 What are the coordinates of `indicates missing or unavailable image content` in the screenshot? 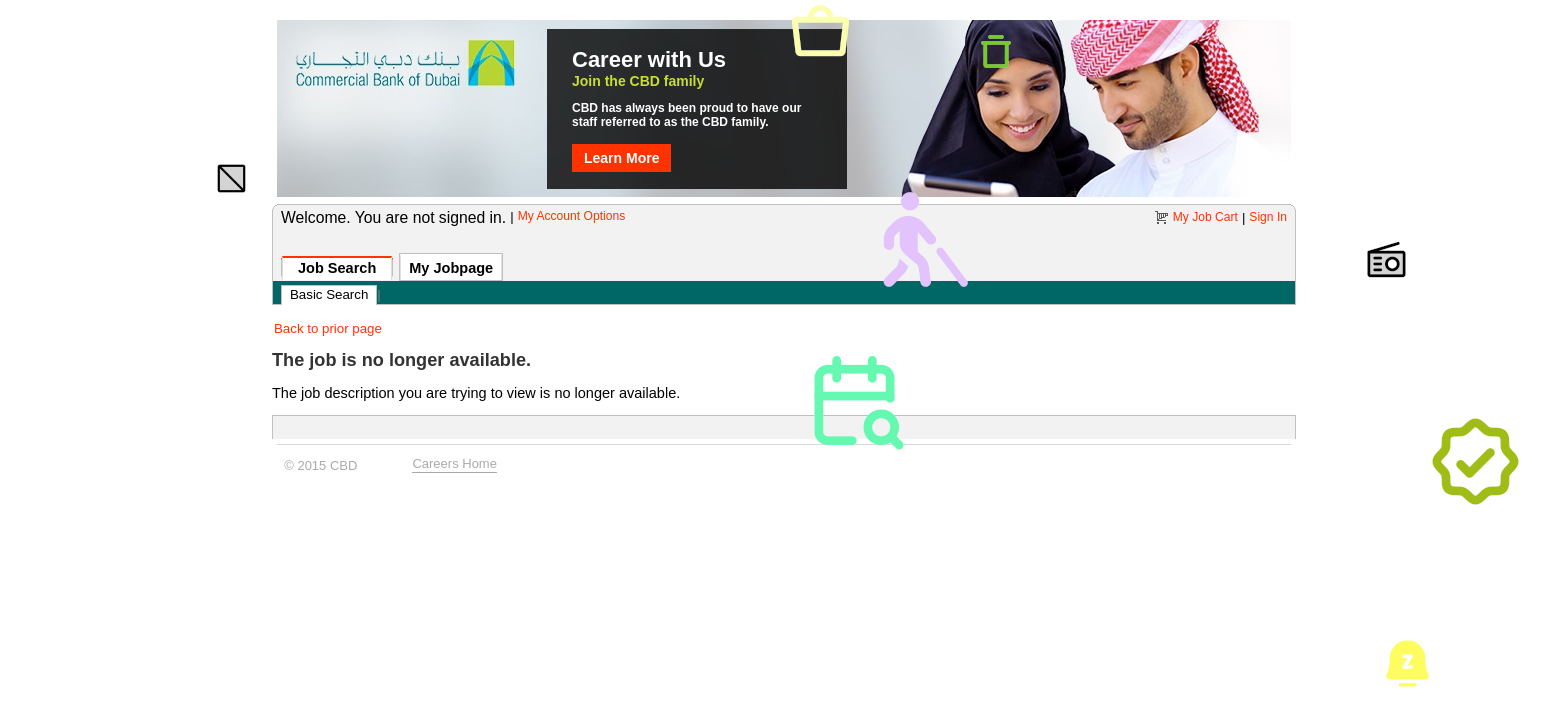 It's located at (231, 178).